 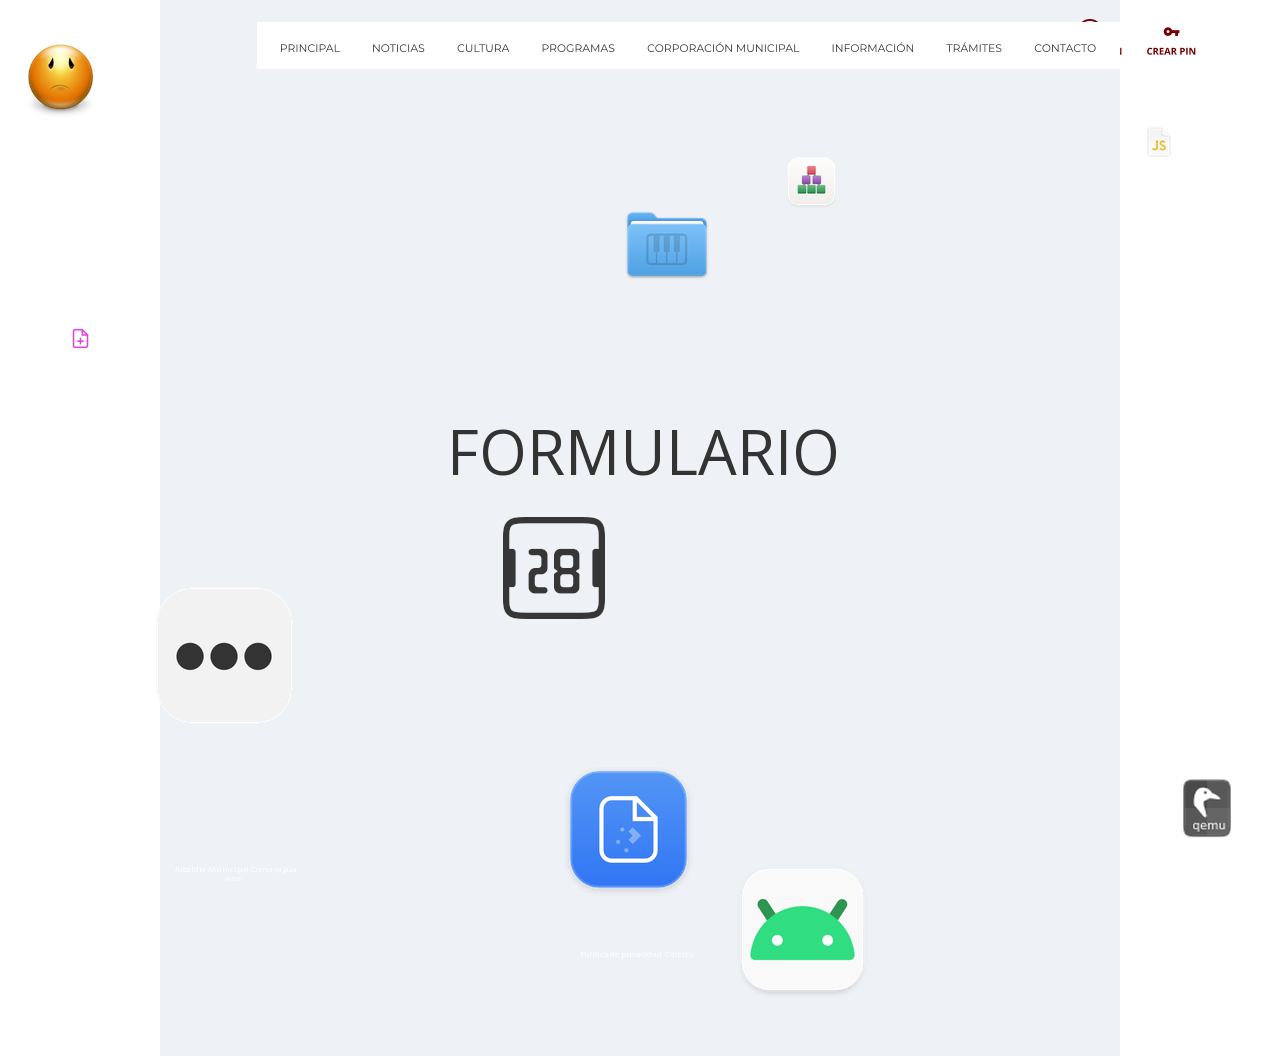 I want to click on open your music folder, so click(x=667, y=244).